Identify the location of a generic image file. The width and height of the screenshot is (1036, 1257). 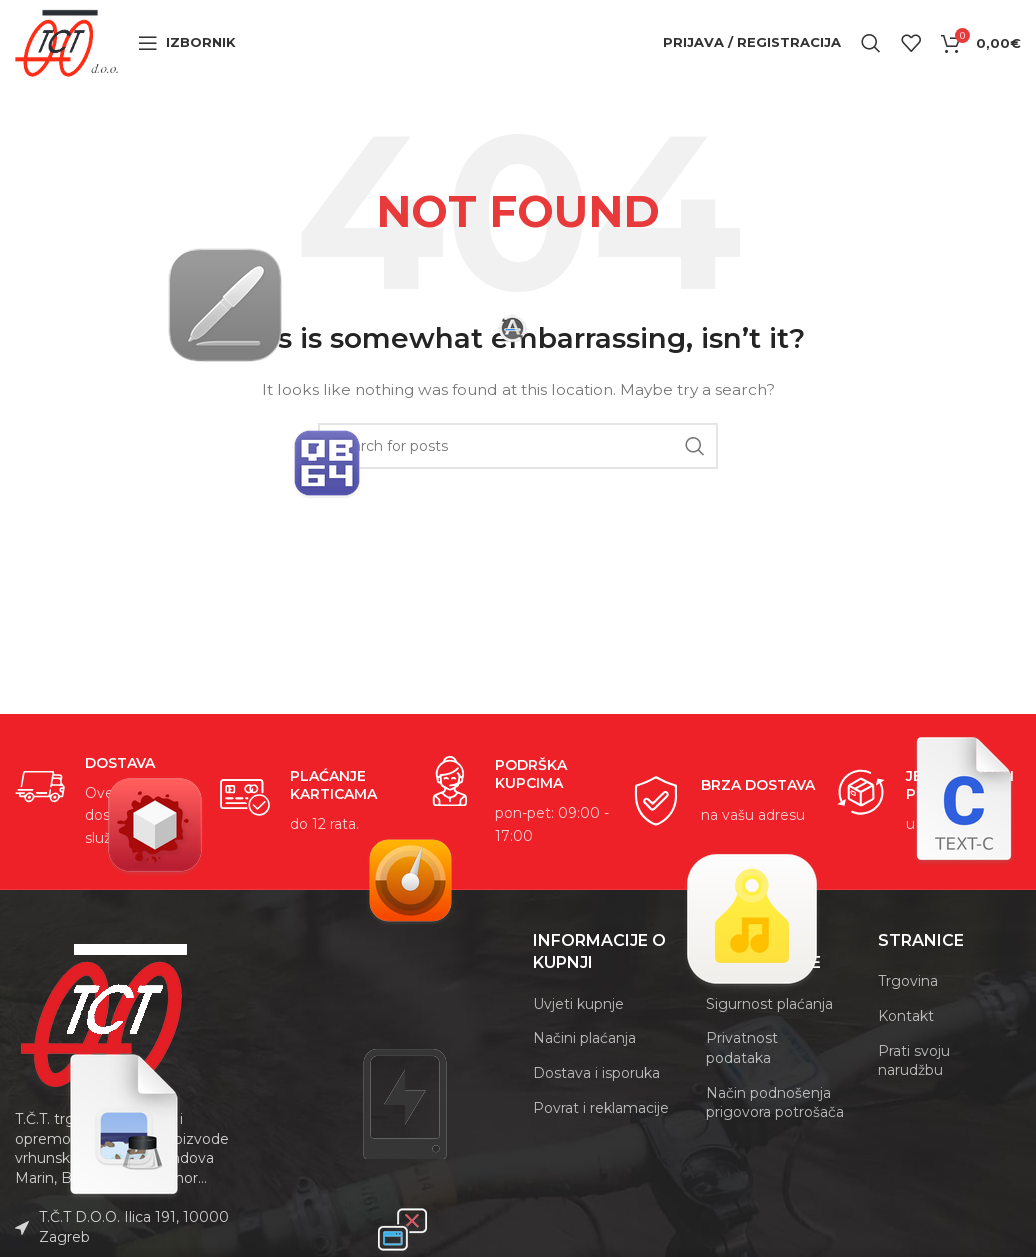
(124, 1127).